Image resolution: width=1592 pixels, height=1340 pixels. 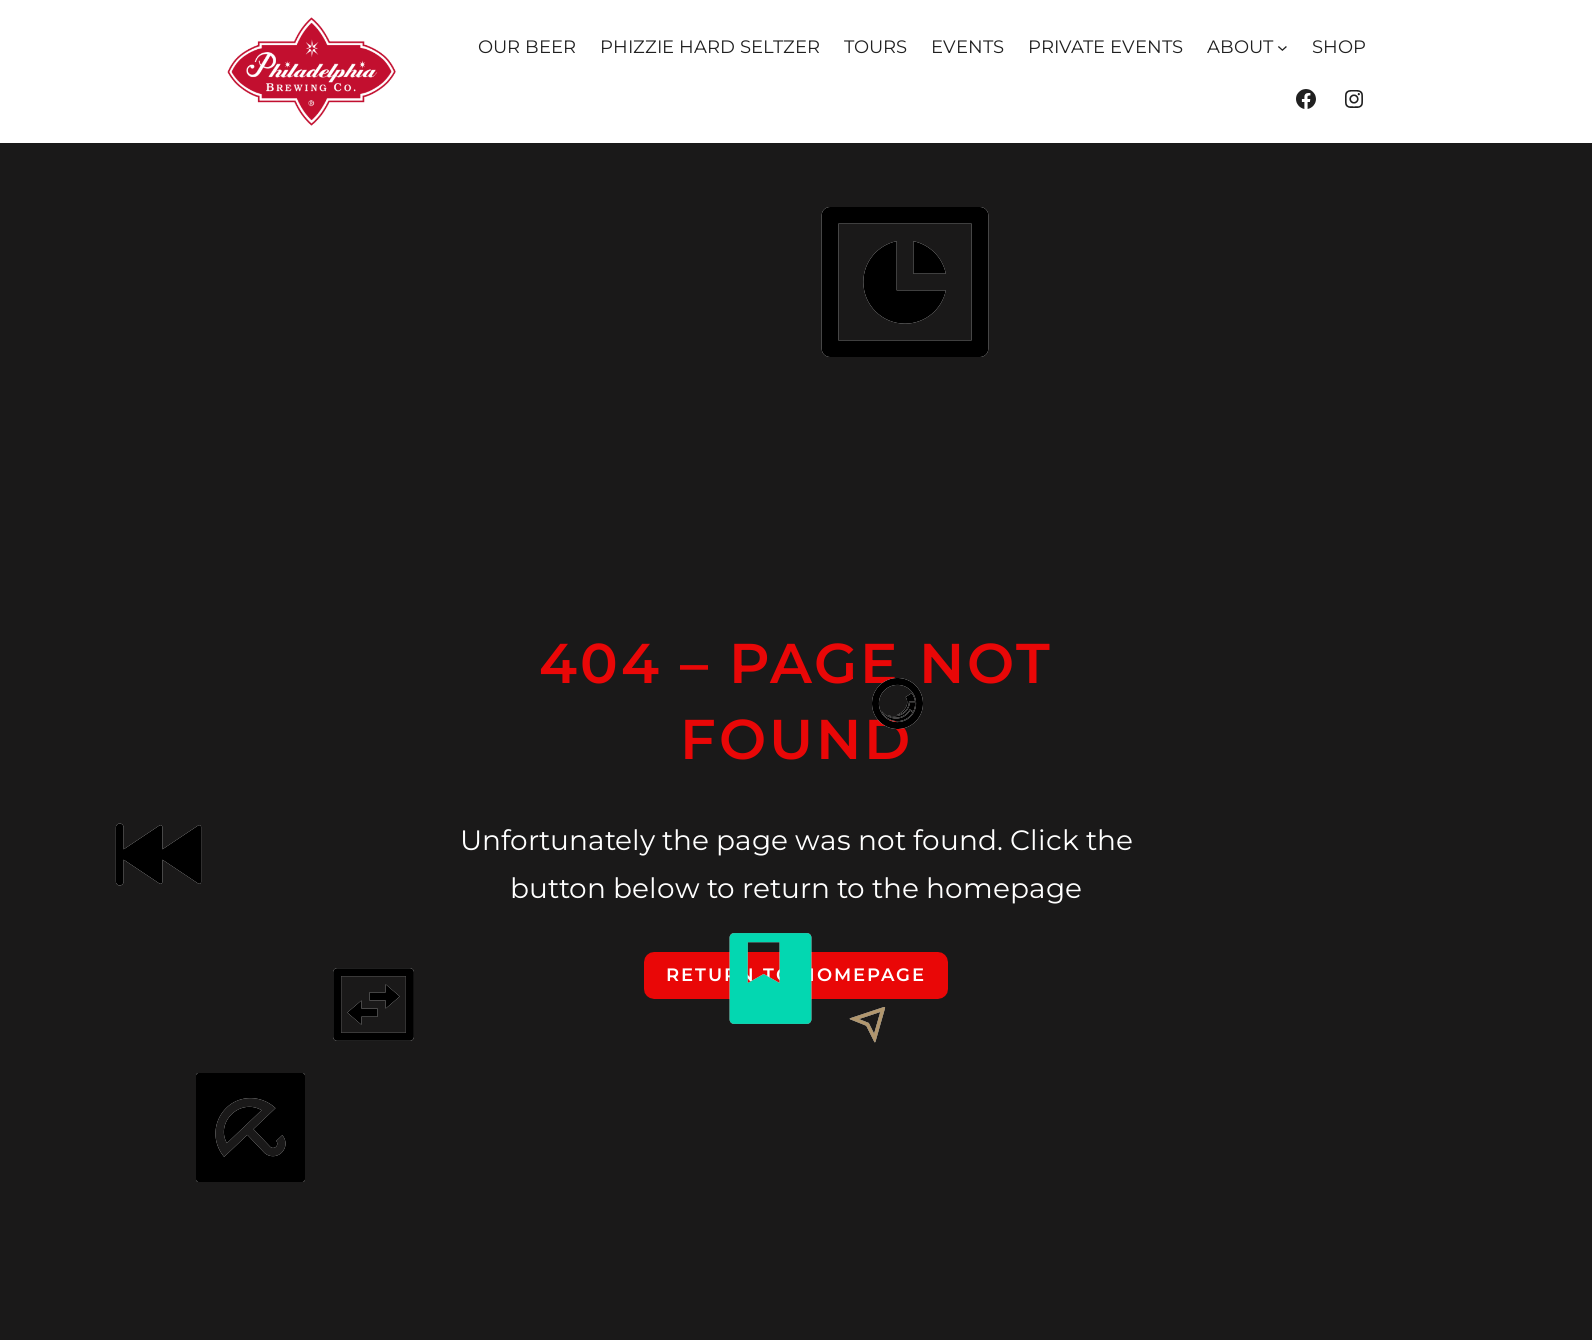 What do you see at coordinates (250, 1127) in the screenshot?
I see `open avira antivirus software` at bounding box center [250, 1127].